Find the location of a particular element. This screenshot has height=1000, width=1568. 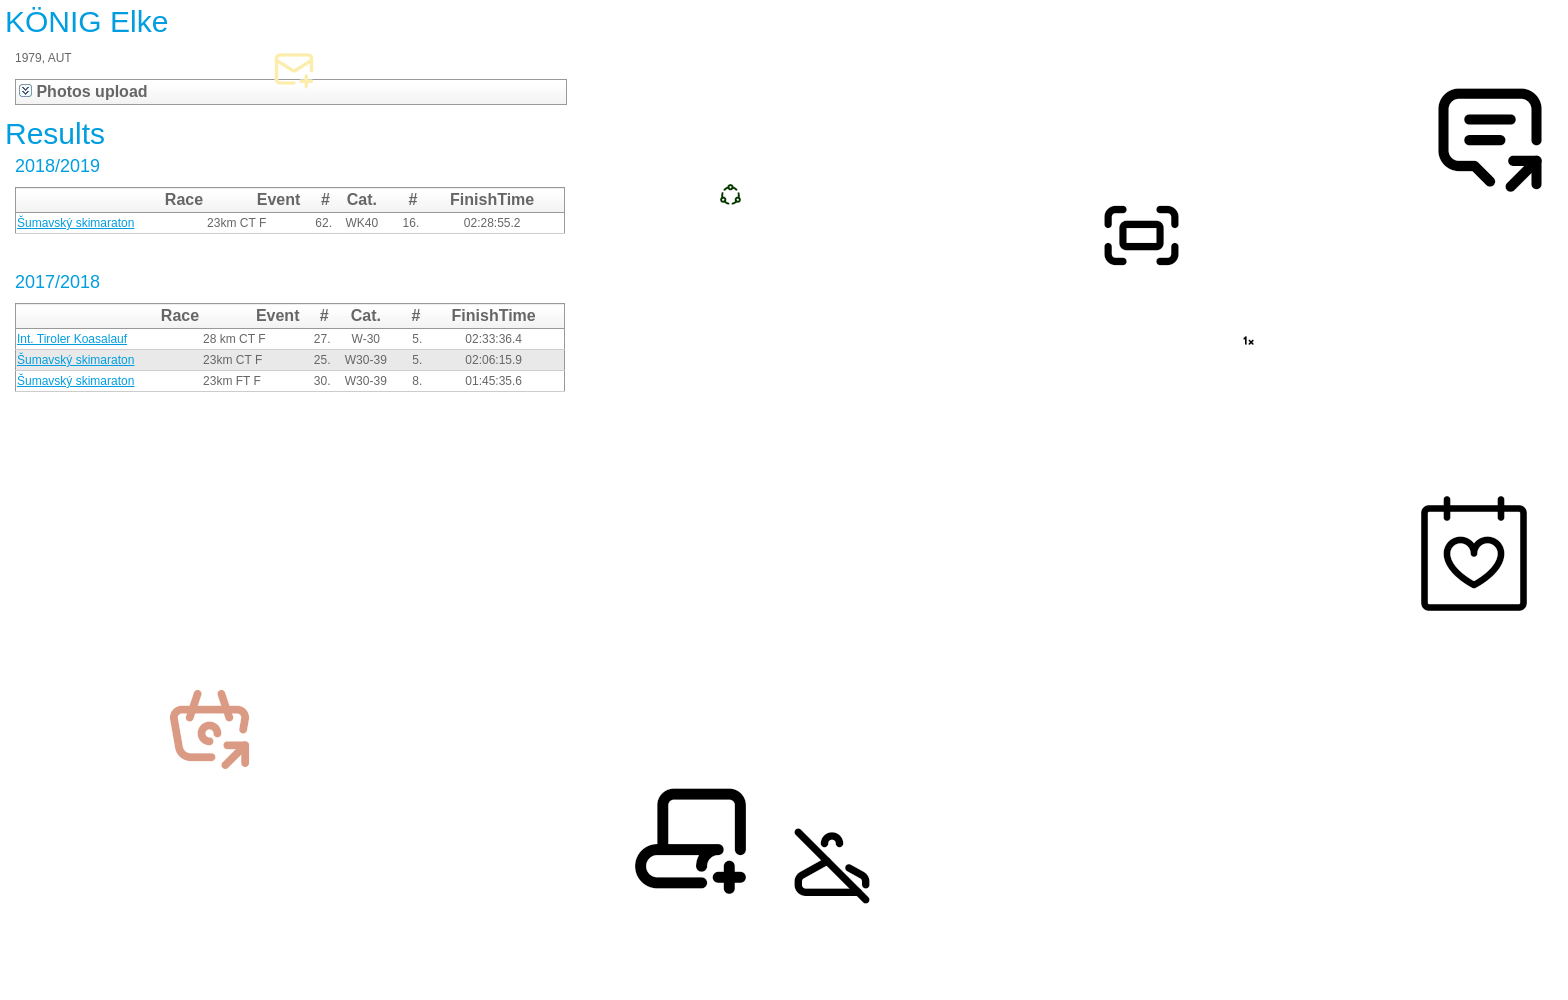

compose a new email is located at coordinates (294, 69).